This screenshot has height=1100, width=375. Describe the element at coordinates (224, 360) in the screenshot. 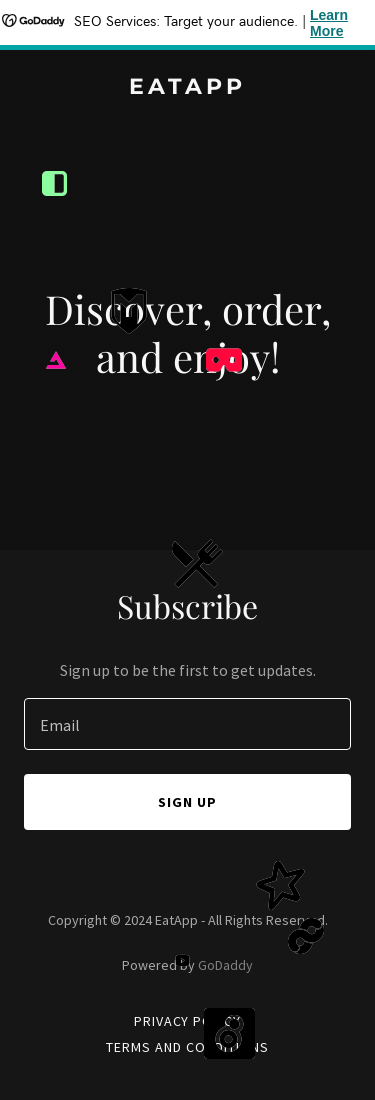

I see `google cardboard VR viewer logo` at that location.